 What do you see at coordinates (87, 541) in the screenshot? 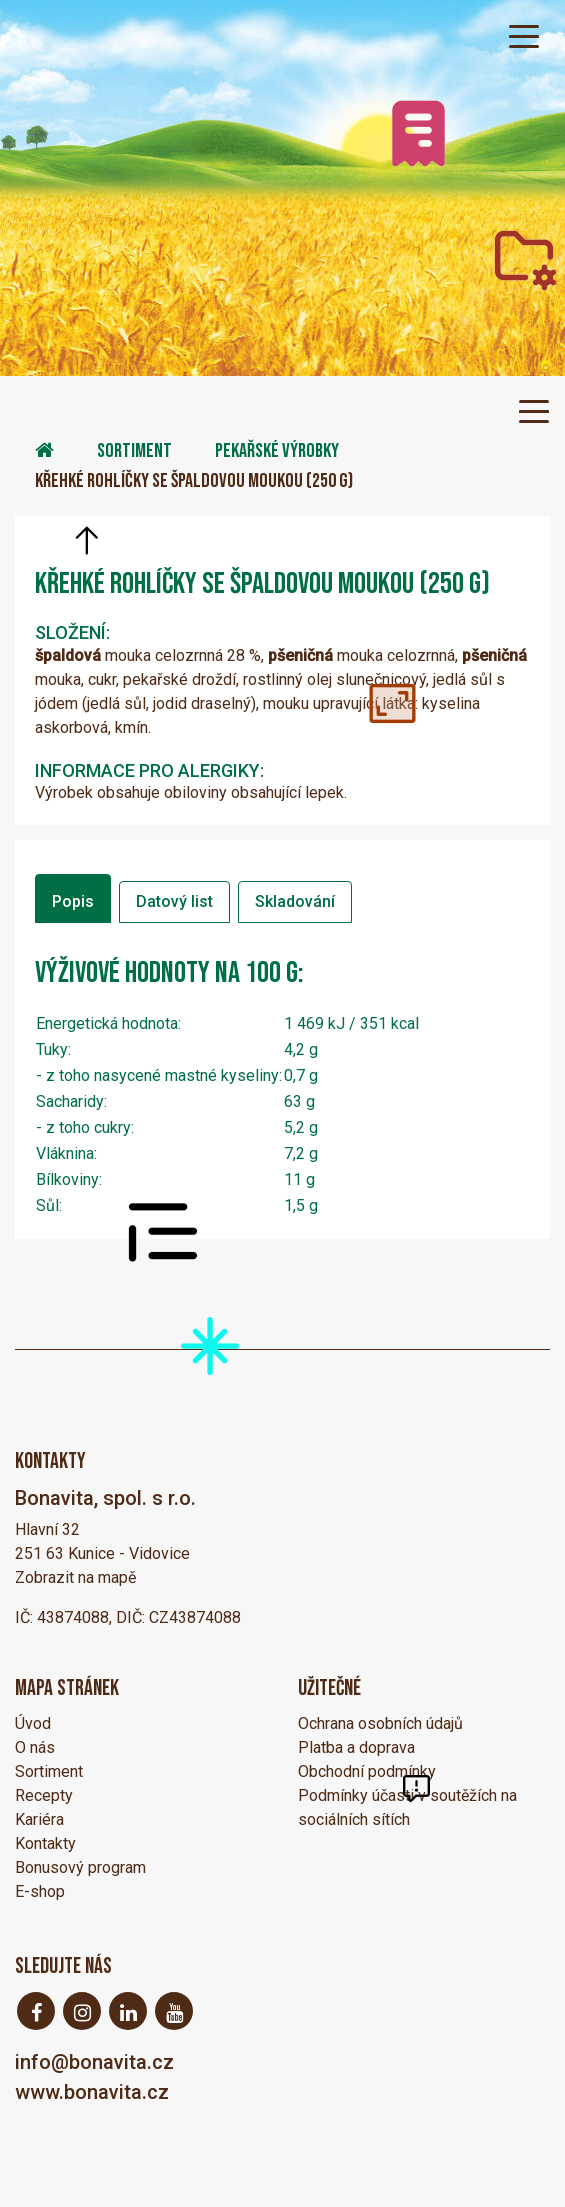
I see `scroll to top of page` at bounding box center [87, 541].